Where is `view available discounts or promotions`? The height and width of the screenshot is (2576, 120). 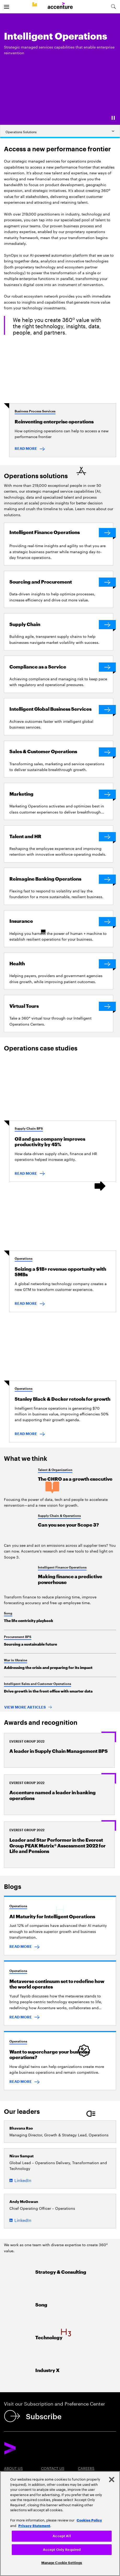
view available discounts or promotions is located at coordinates (84, 2051).